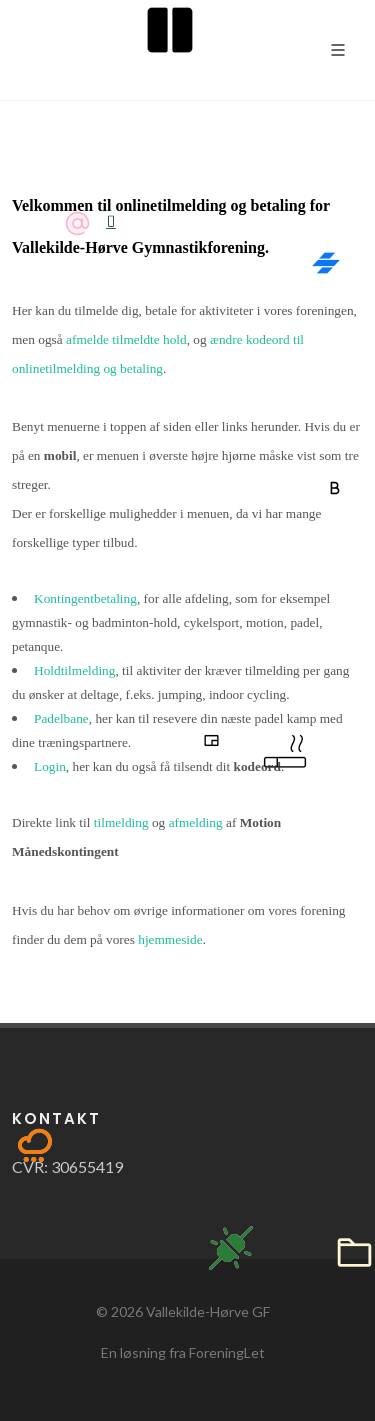  Describe the element at coordinates (285, 756) in the screenshot. I see `indicates a designated smoking area` at that location.